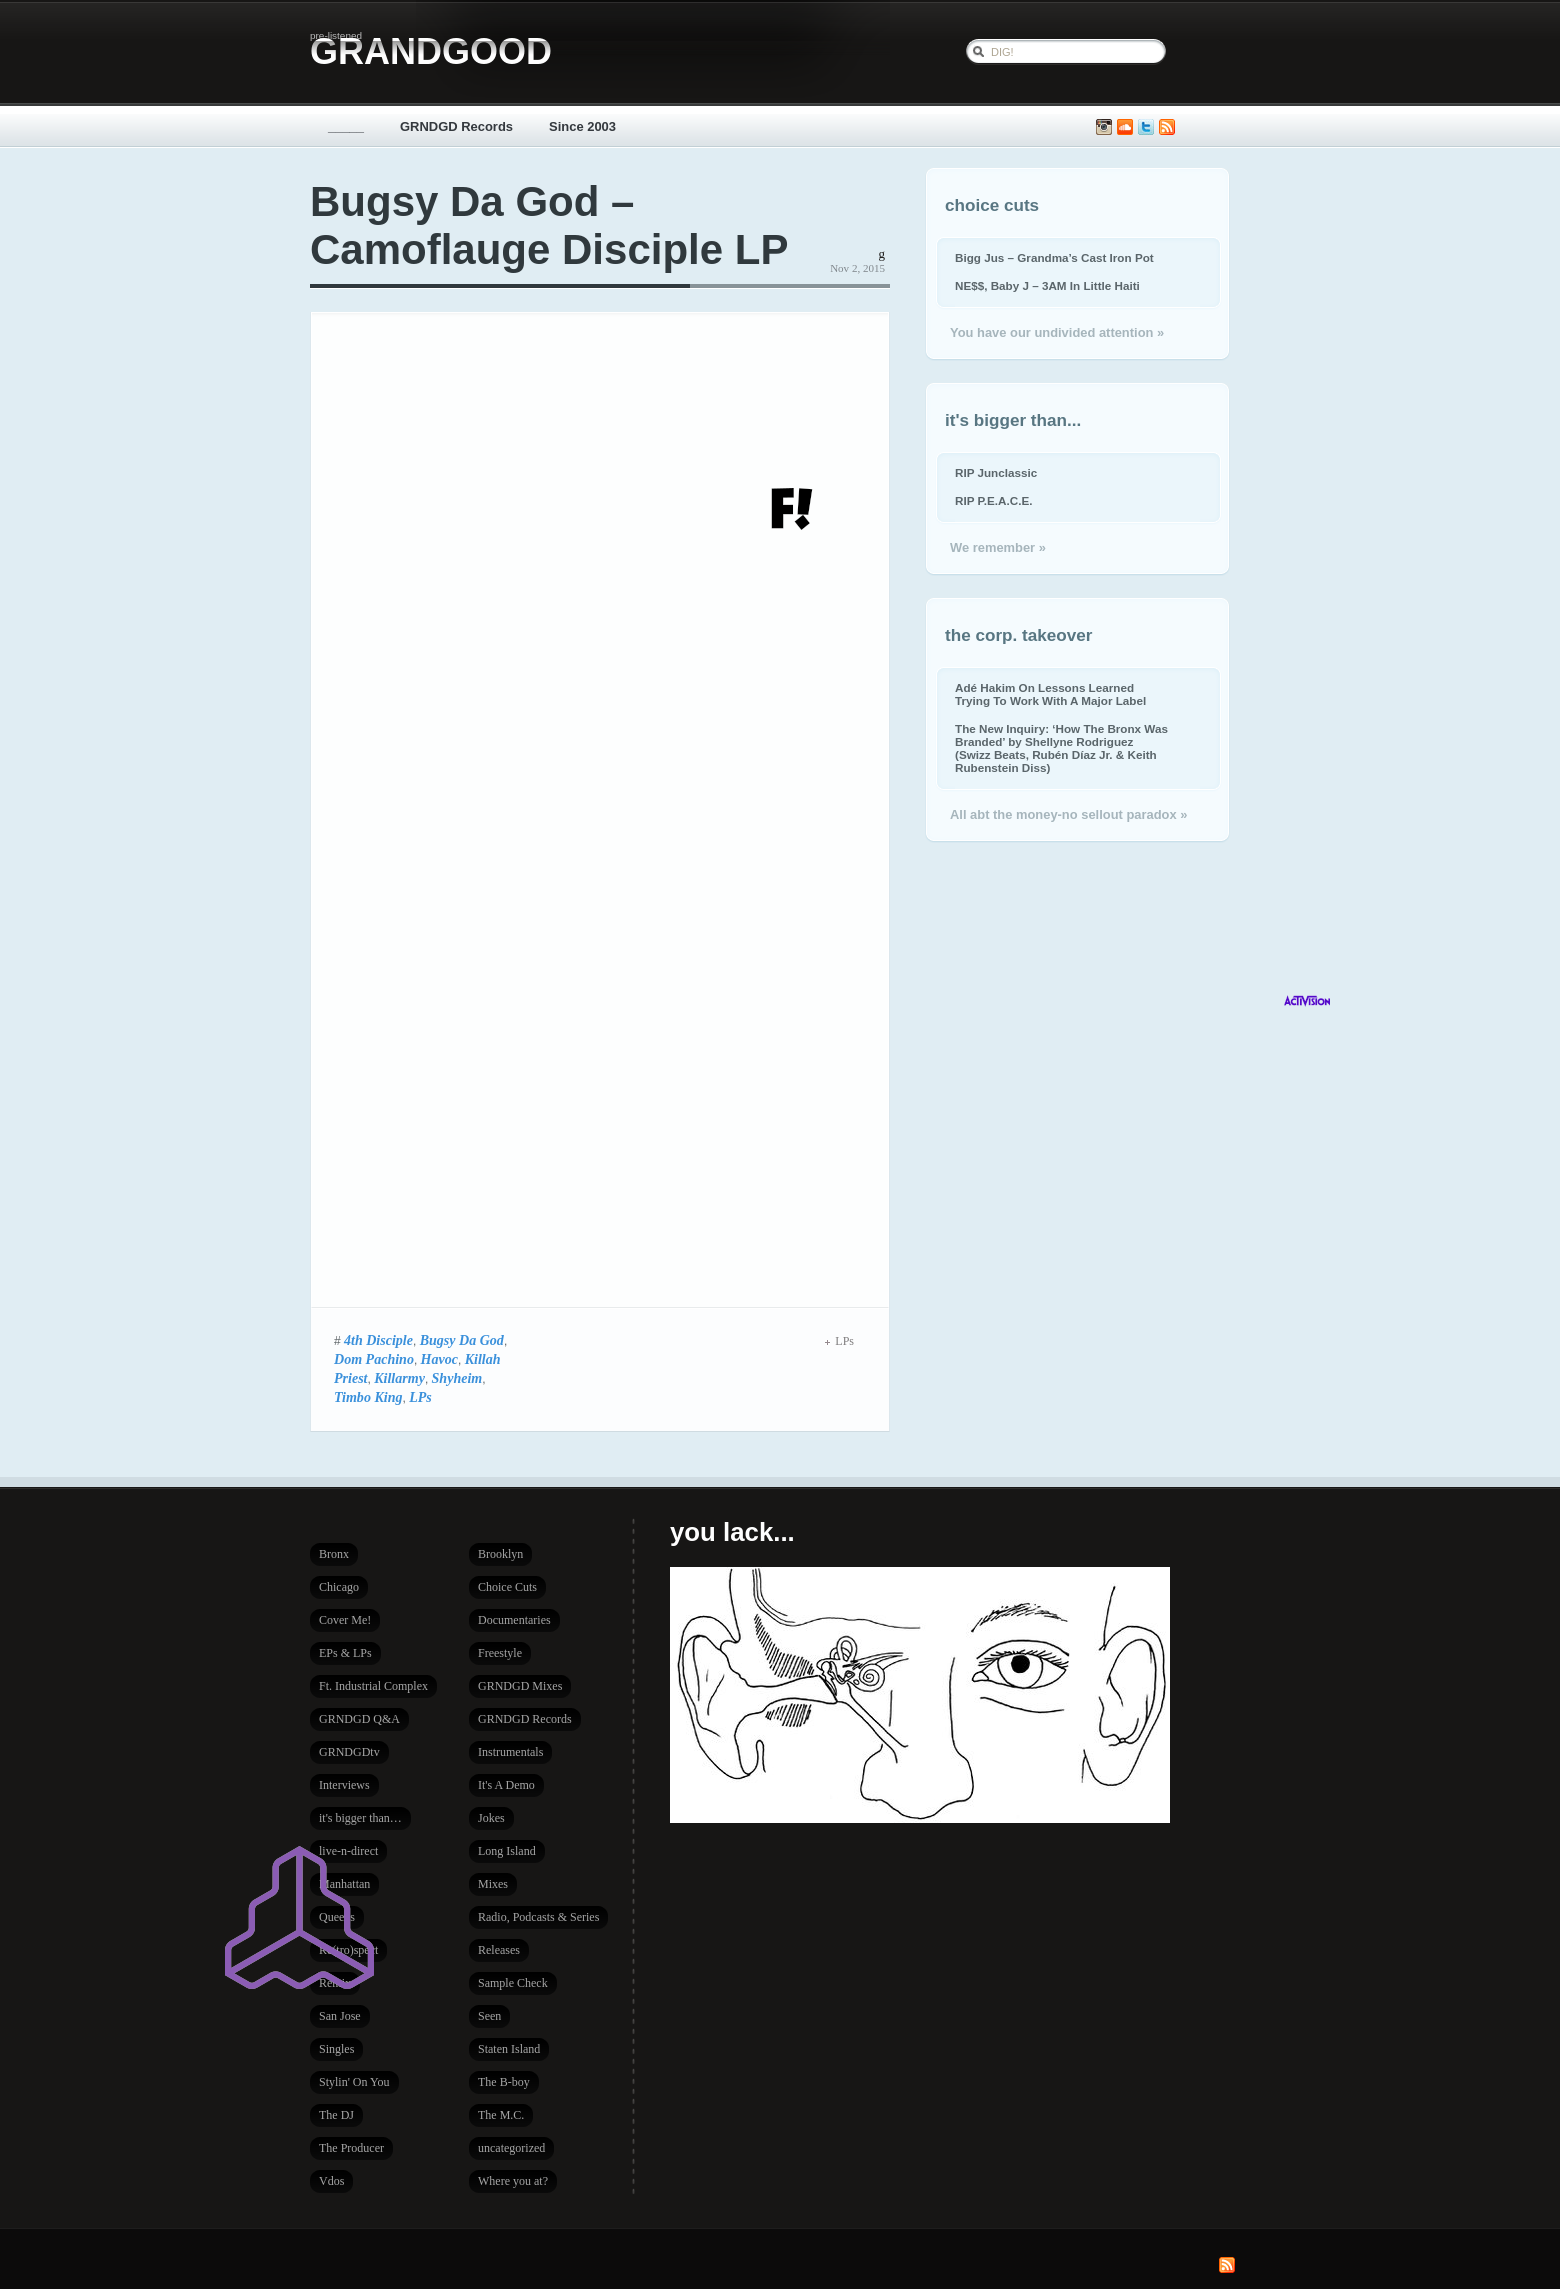  What do you see at coordinates (1307, 1001) in the screenshot?
I see `activision company logo` at bounding box center [1307, 1001].